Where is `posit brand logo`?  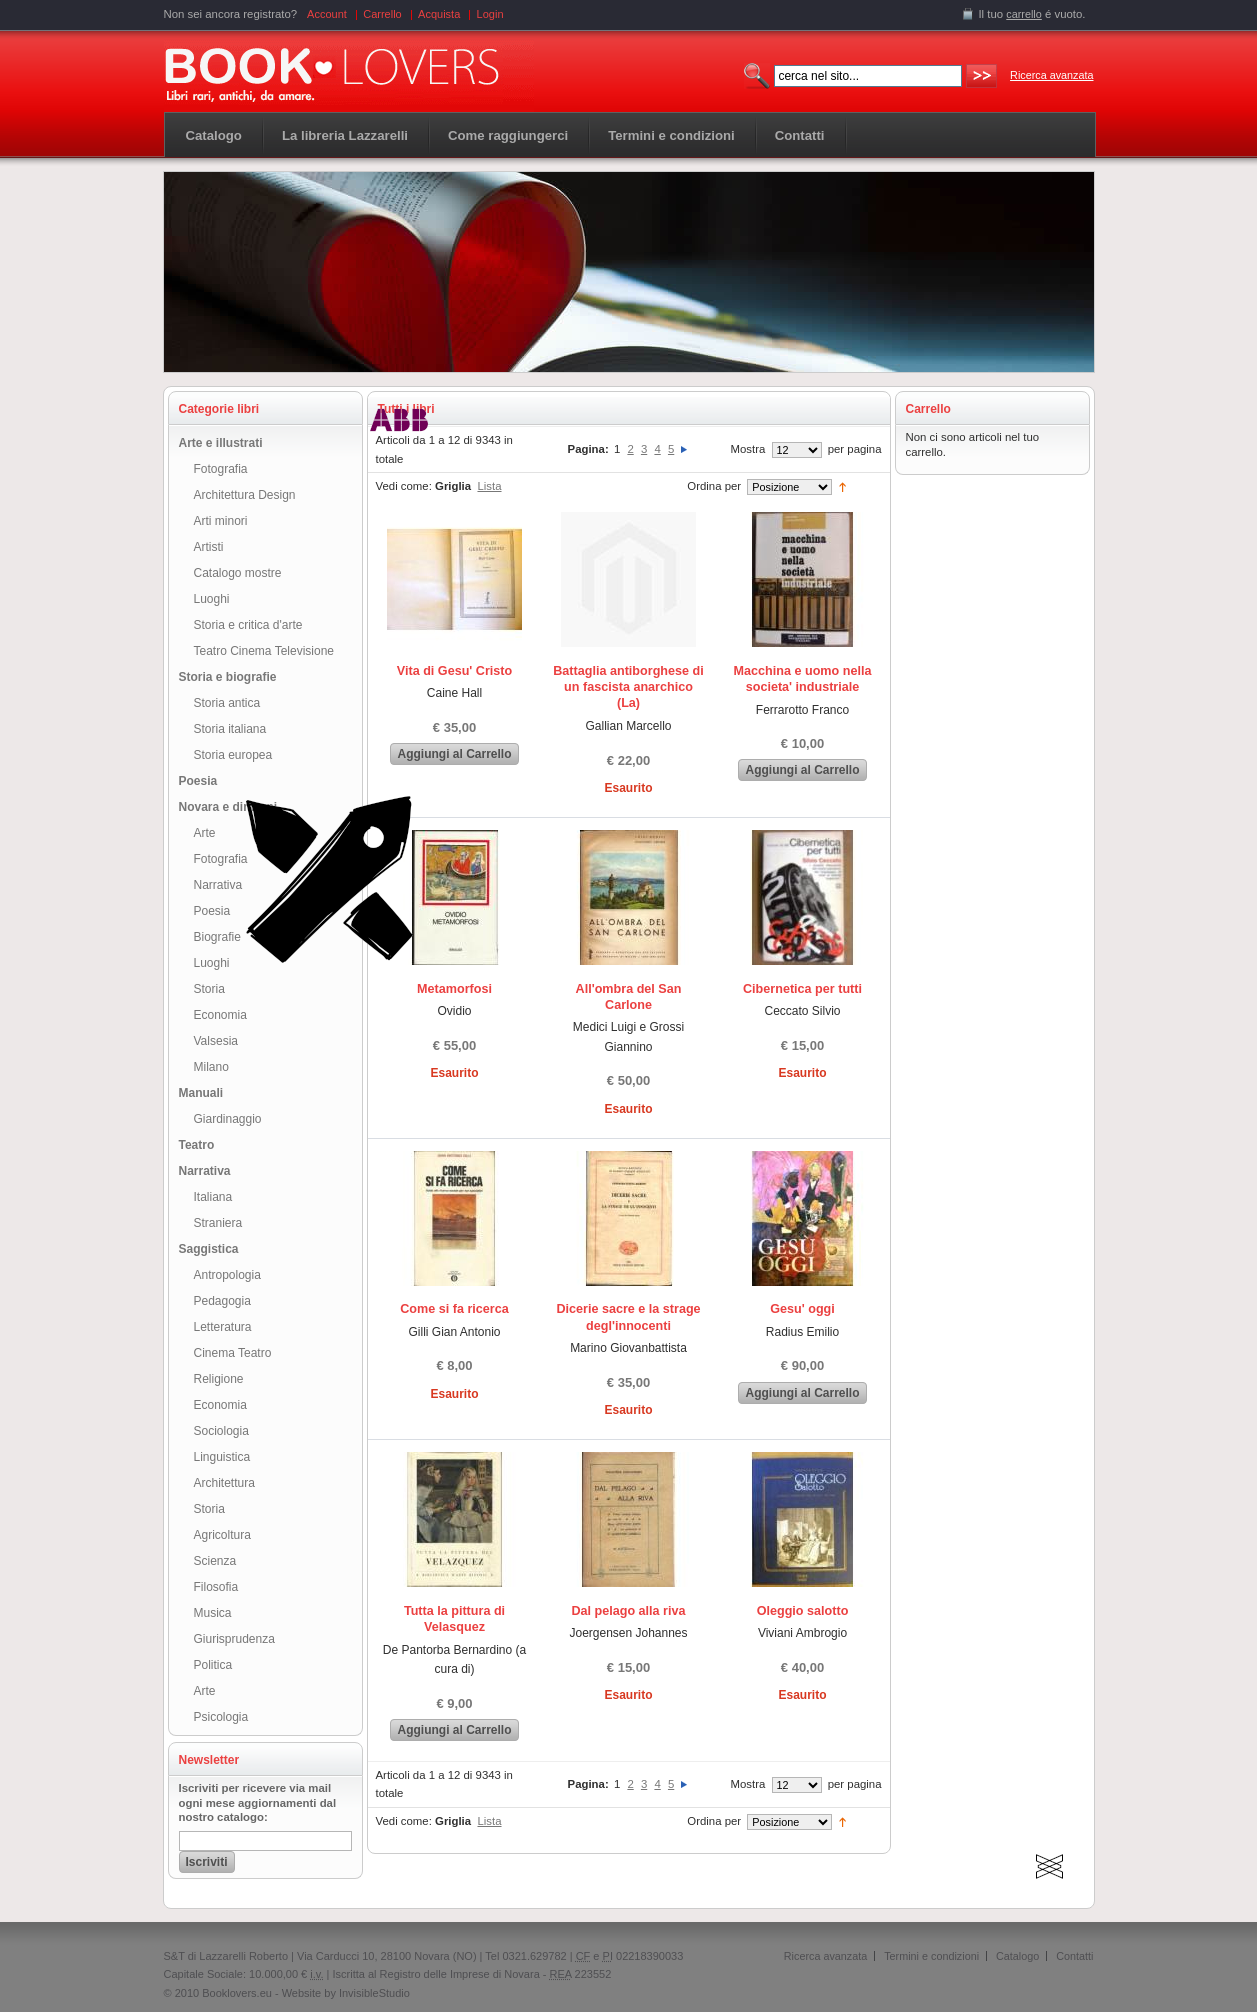 posit brand logo is located at coordinates (1049, 1866).